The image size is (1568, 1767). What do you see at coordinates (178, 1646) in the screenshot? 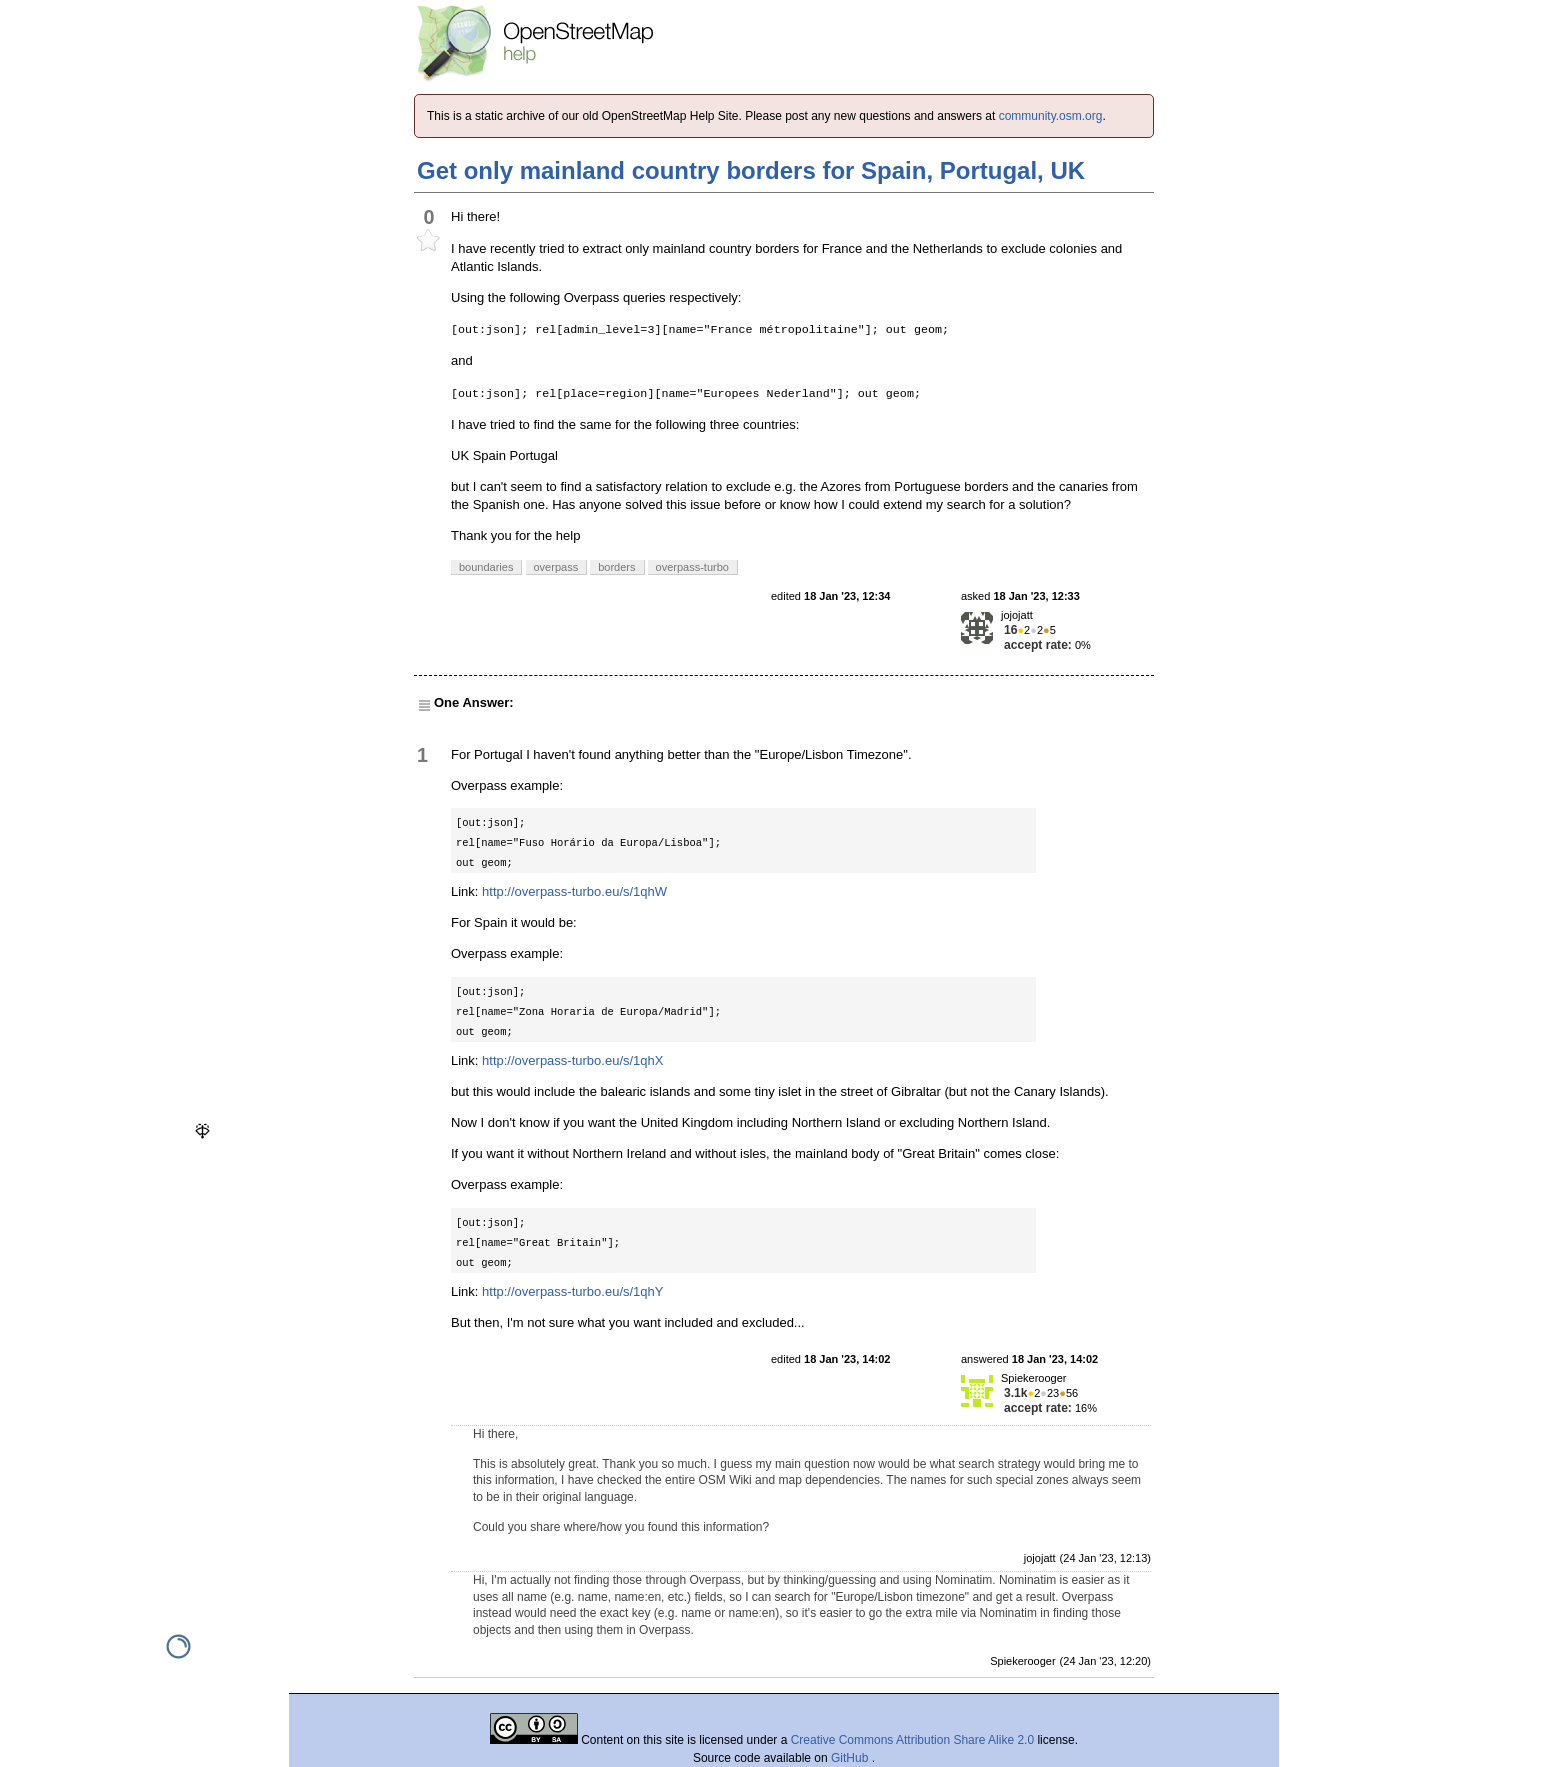
I see `apply inner shadow effect to top-right corner` at bounding box center [178, 1646].